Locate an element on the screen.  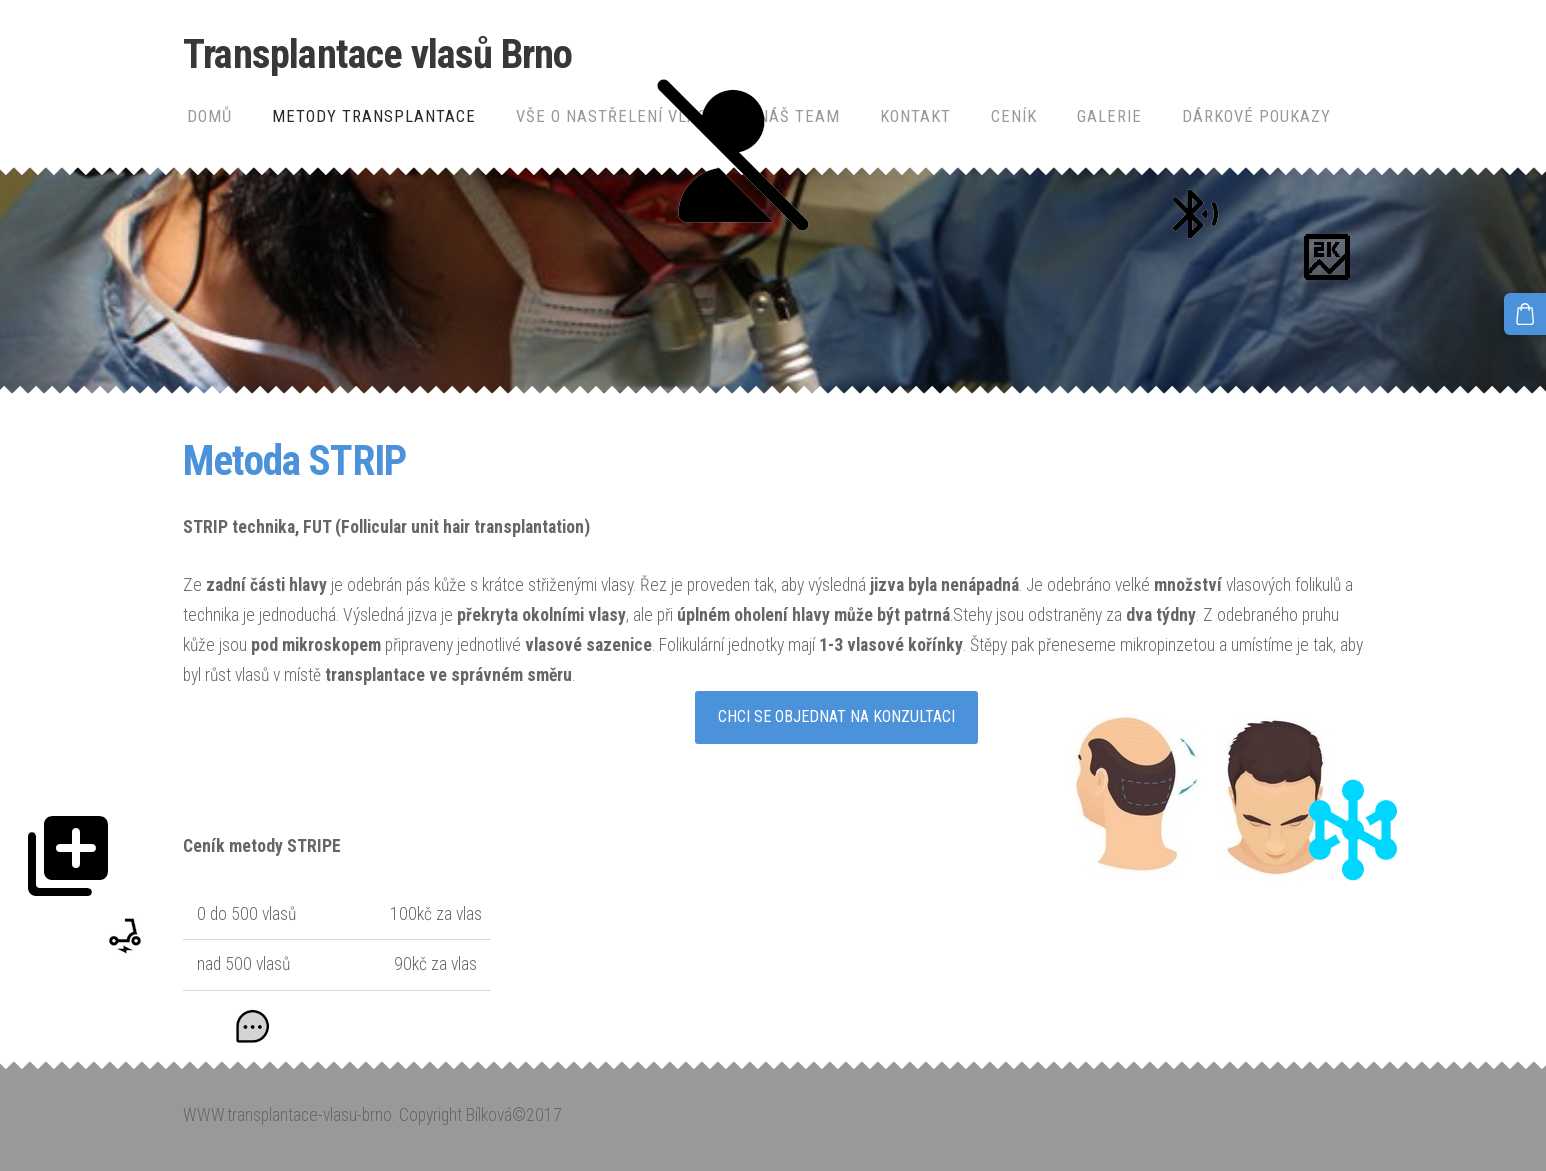
view score or rating statistics is located at coordinates (1327, 257).